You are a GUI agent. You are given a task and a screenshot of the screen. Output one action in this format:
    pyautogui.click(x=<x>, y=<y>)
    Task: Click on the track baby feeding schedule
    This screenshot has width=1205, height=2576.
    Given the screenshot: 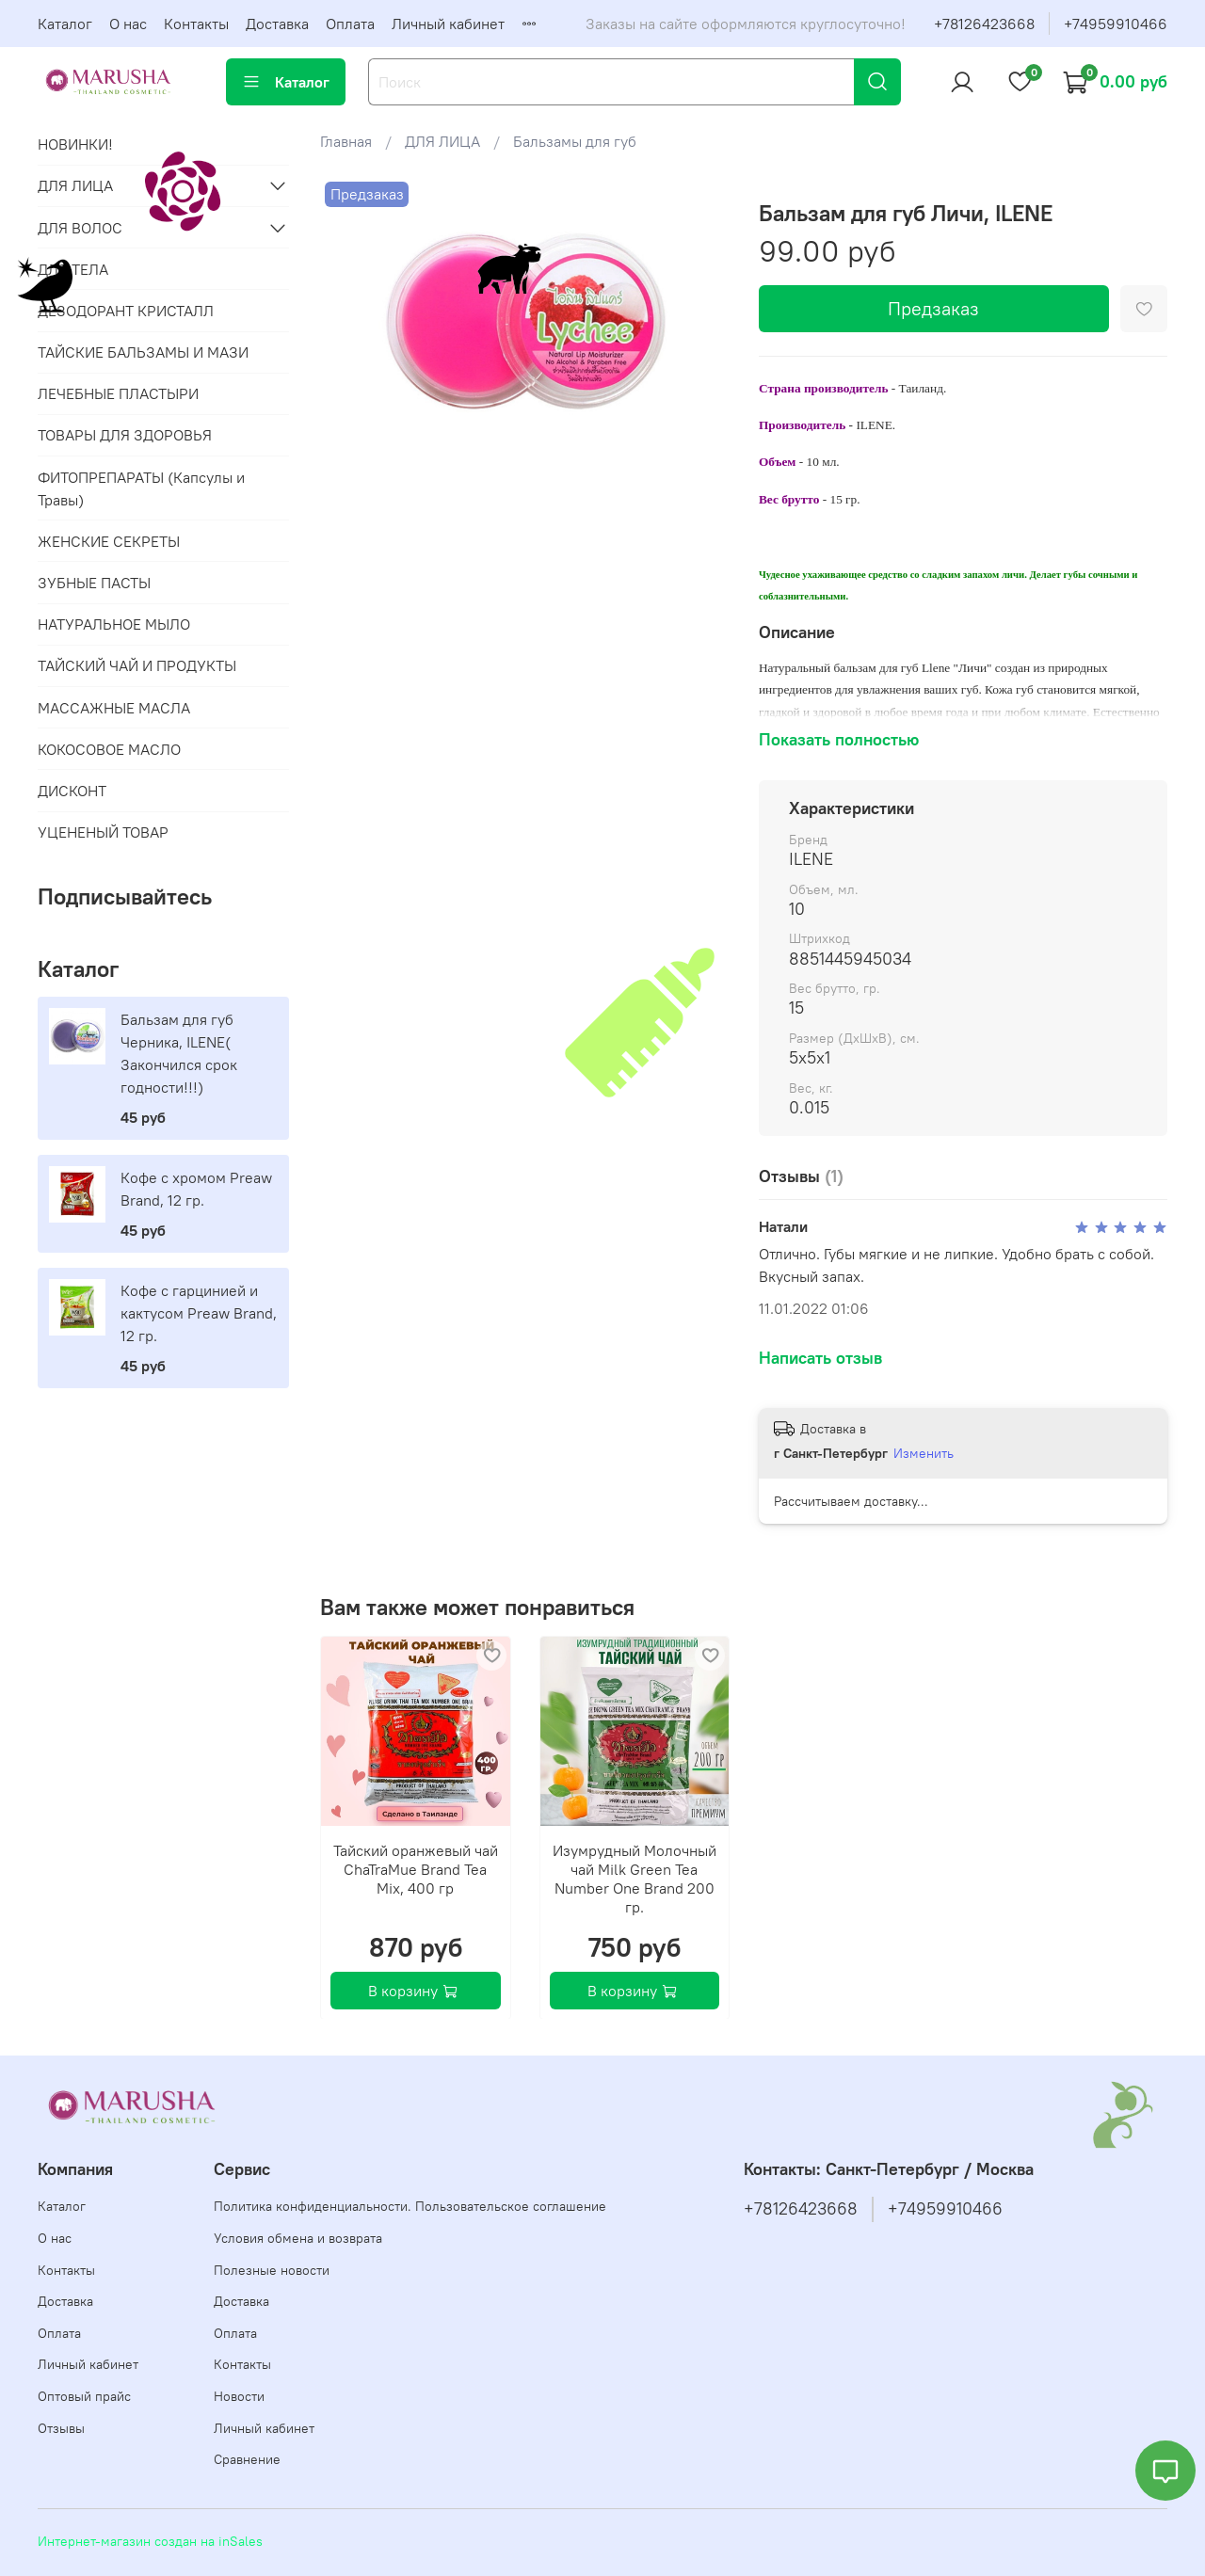 What is the action you would take?
    pyautogui.click(x=639, y=1022)
    